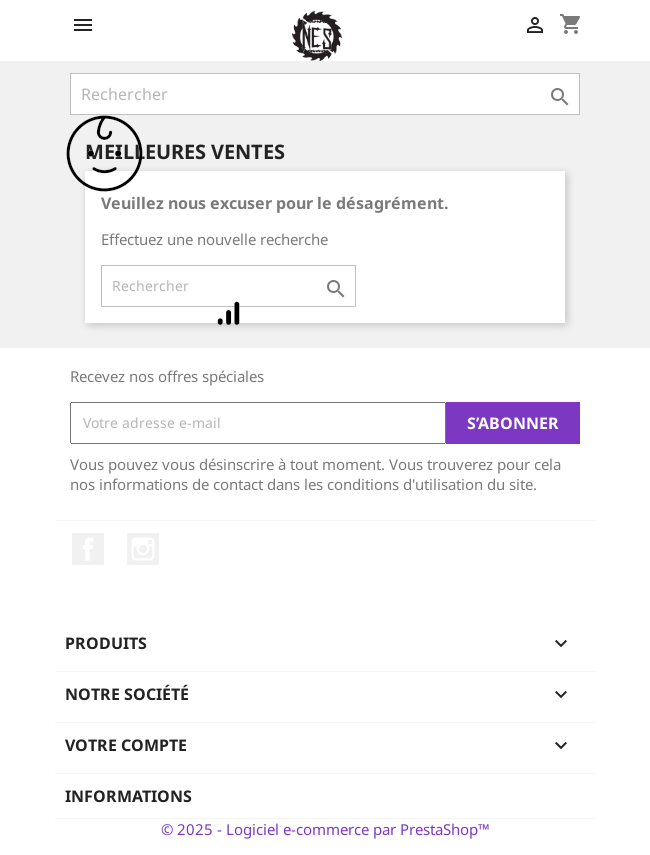  What do you see at coordinates (238, 307) in the screenshot?
I see `indicates medium cellular signal strength` at bounding box center [238, 307].